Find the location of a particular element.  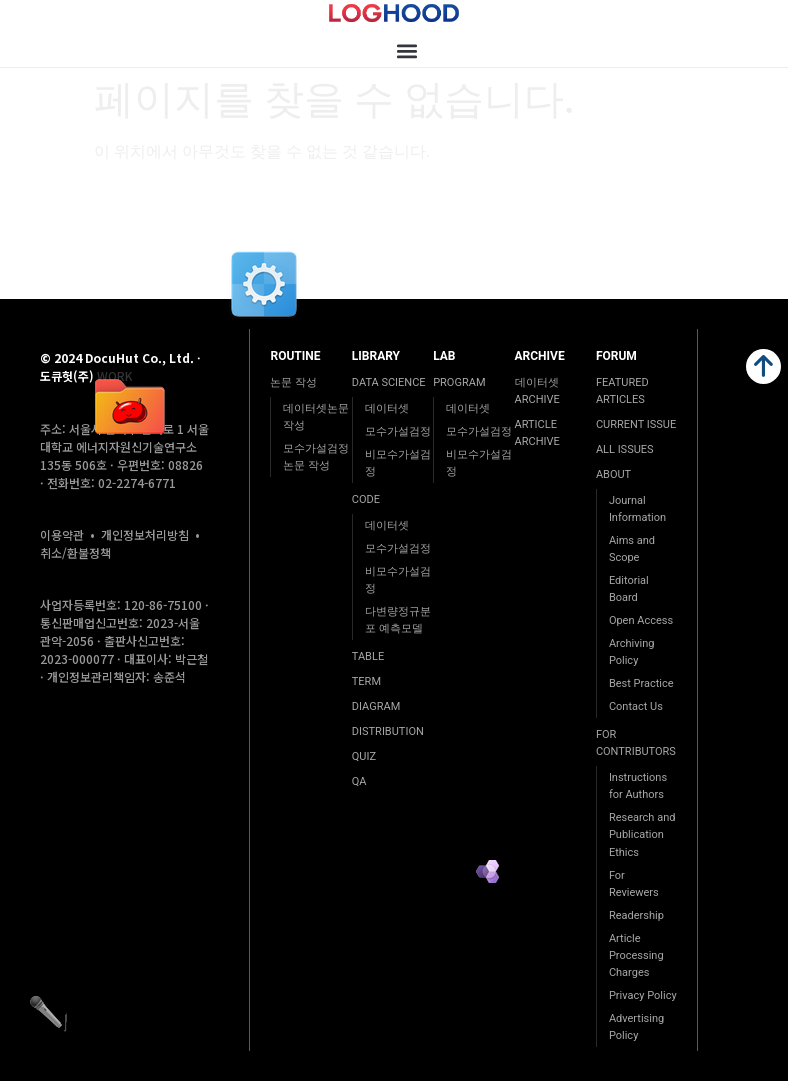

windows executable file type indicator is located at coordinates (264, 284).